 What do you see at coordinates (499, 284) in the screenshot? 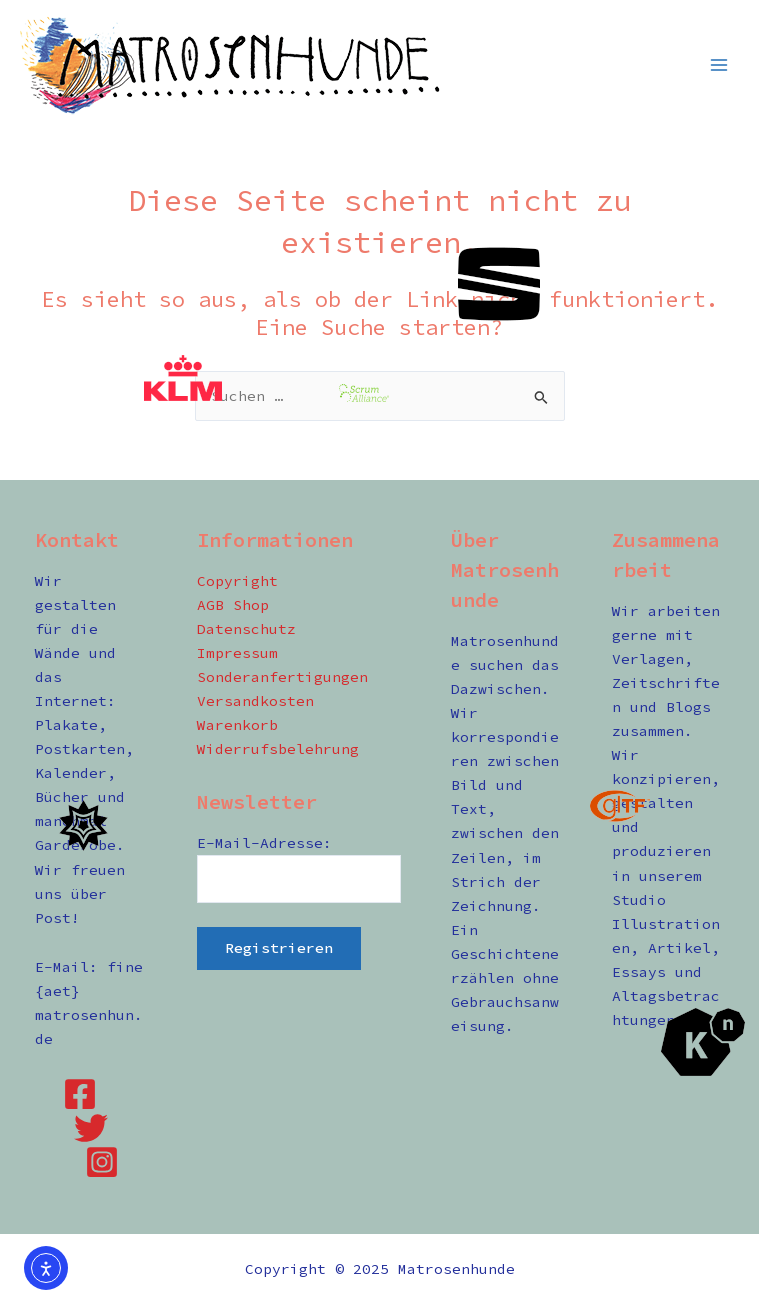
I see `SEAT car brand logo` at bounding box center [499, 284].